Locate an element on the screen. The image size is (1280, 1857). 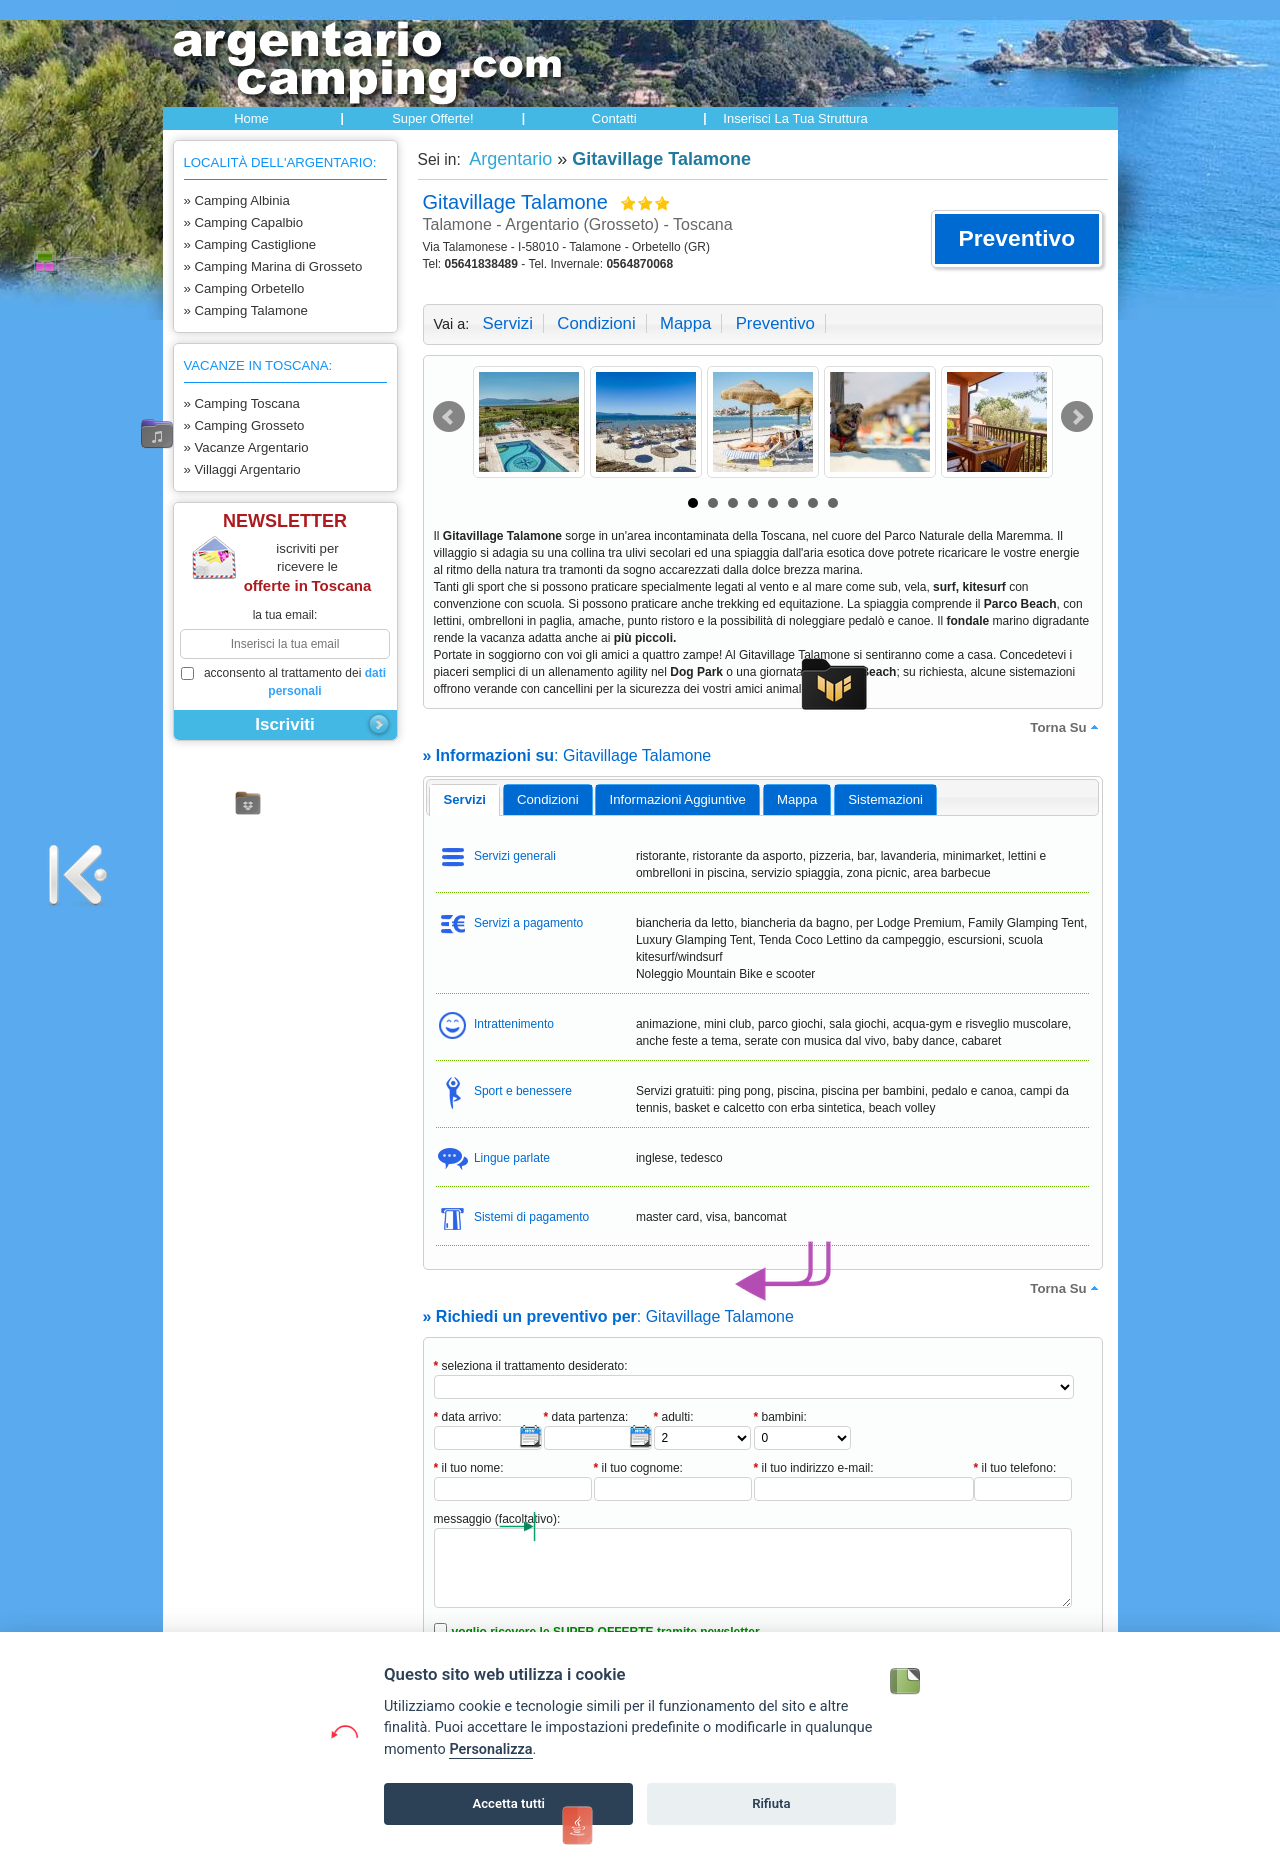
java archive file (.jar) type indicator is located at coordinates (577, 1825).